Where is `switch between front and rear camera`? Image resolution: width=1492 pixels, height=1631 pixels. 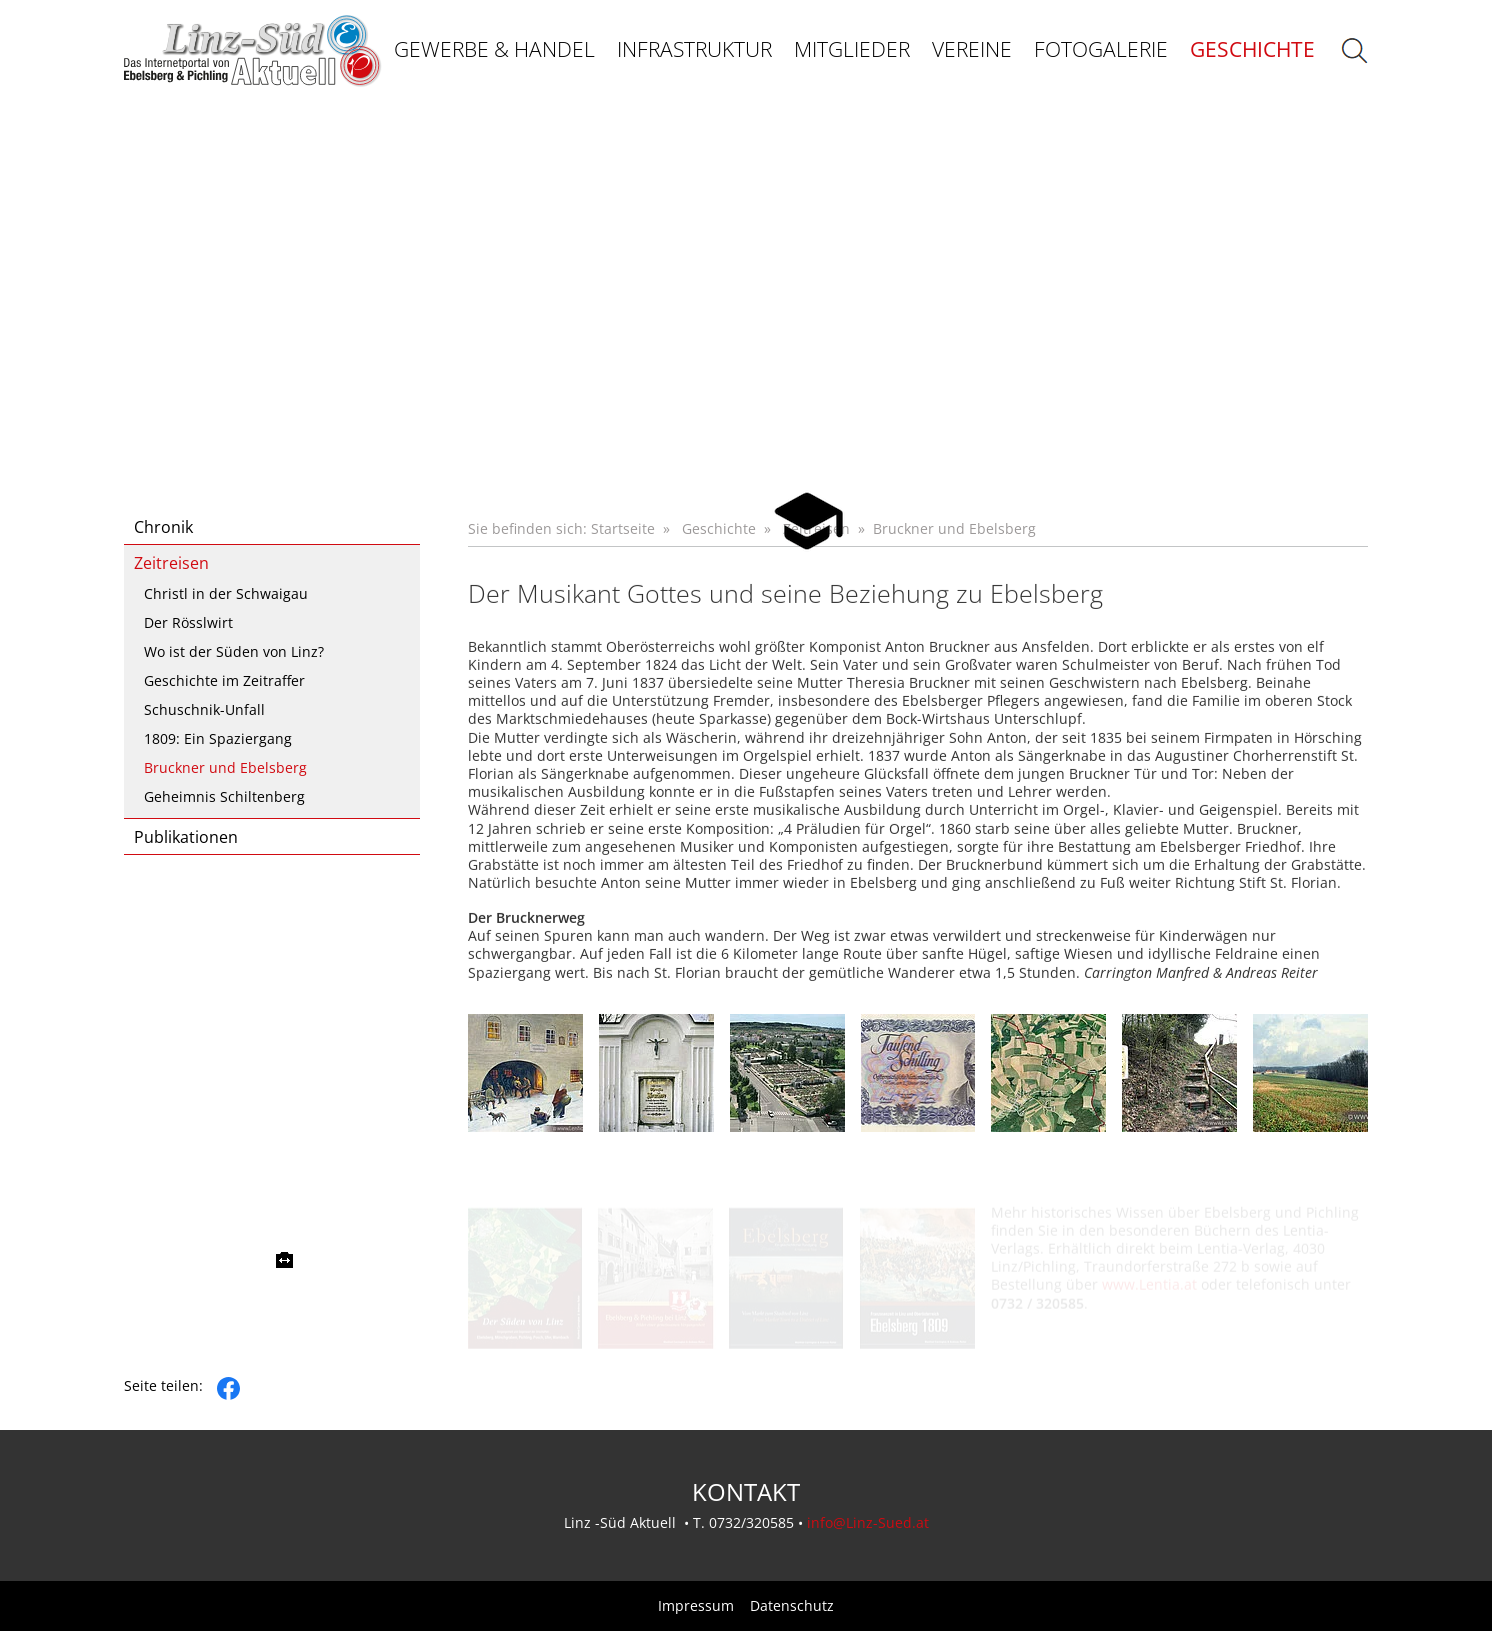 switch between front and rear camera is located at coordinates (284, 1260).